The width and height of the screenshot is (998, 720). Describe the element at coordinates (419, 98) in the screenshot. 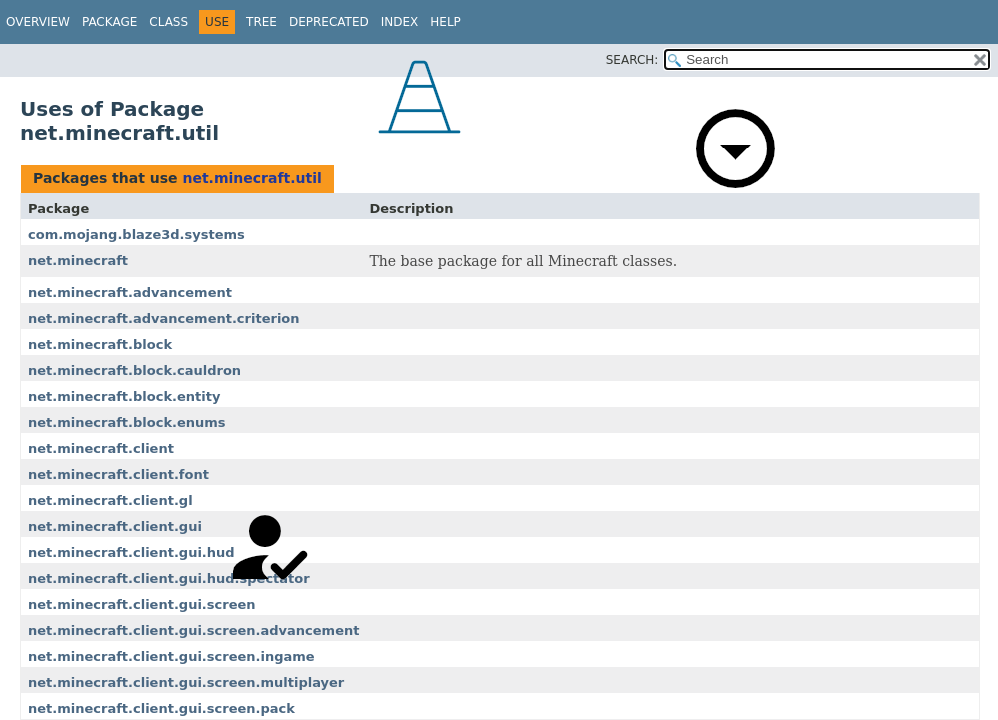

I see `indicates an area under construction or maintenance` at that location.